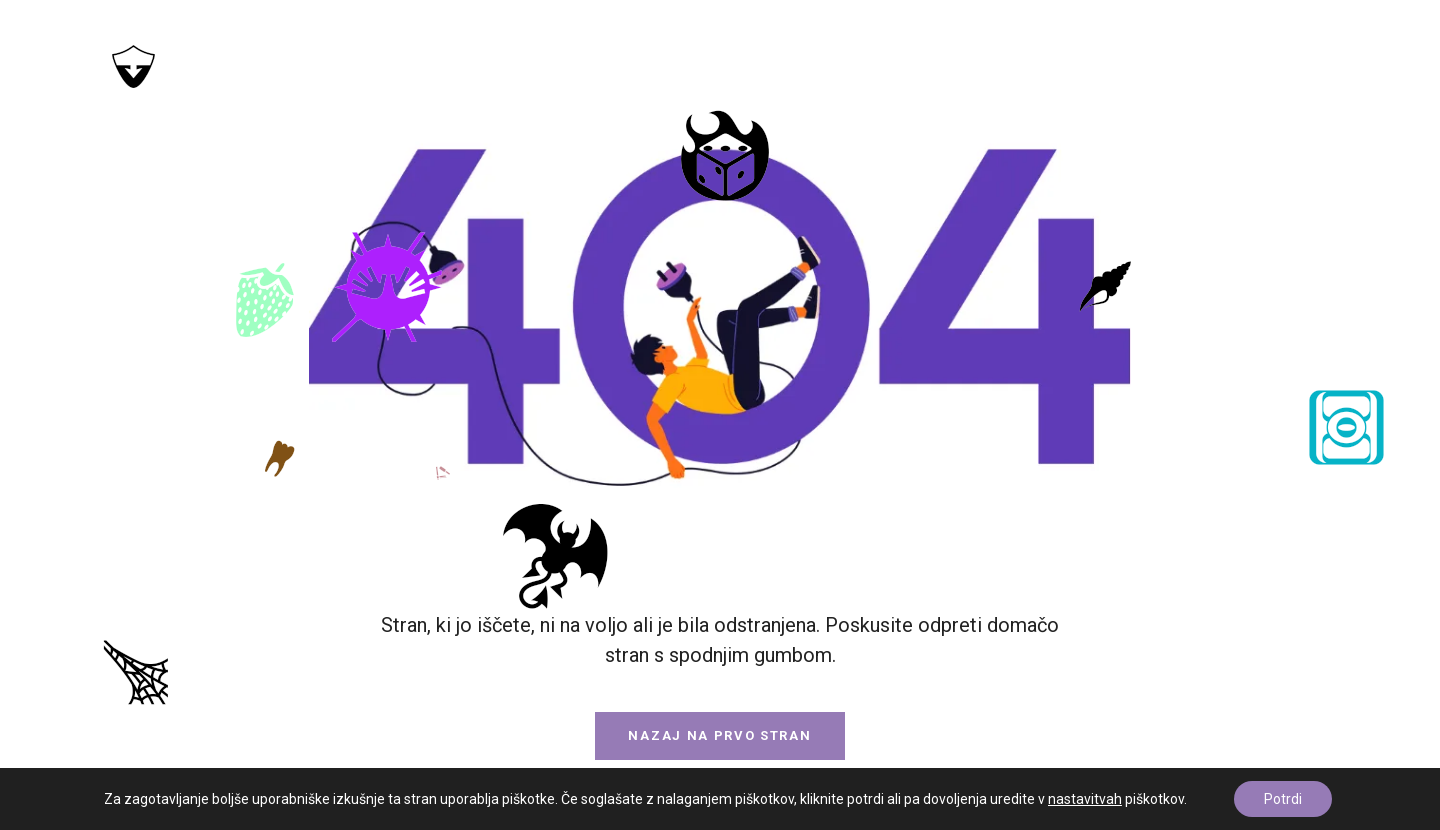 The height and width of the screenshot is (830, 1440). I want to click on access dental health information, so click(279, 458).